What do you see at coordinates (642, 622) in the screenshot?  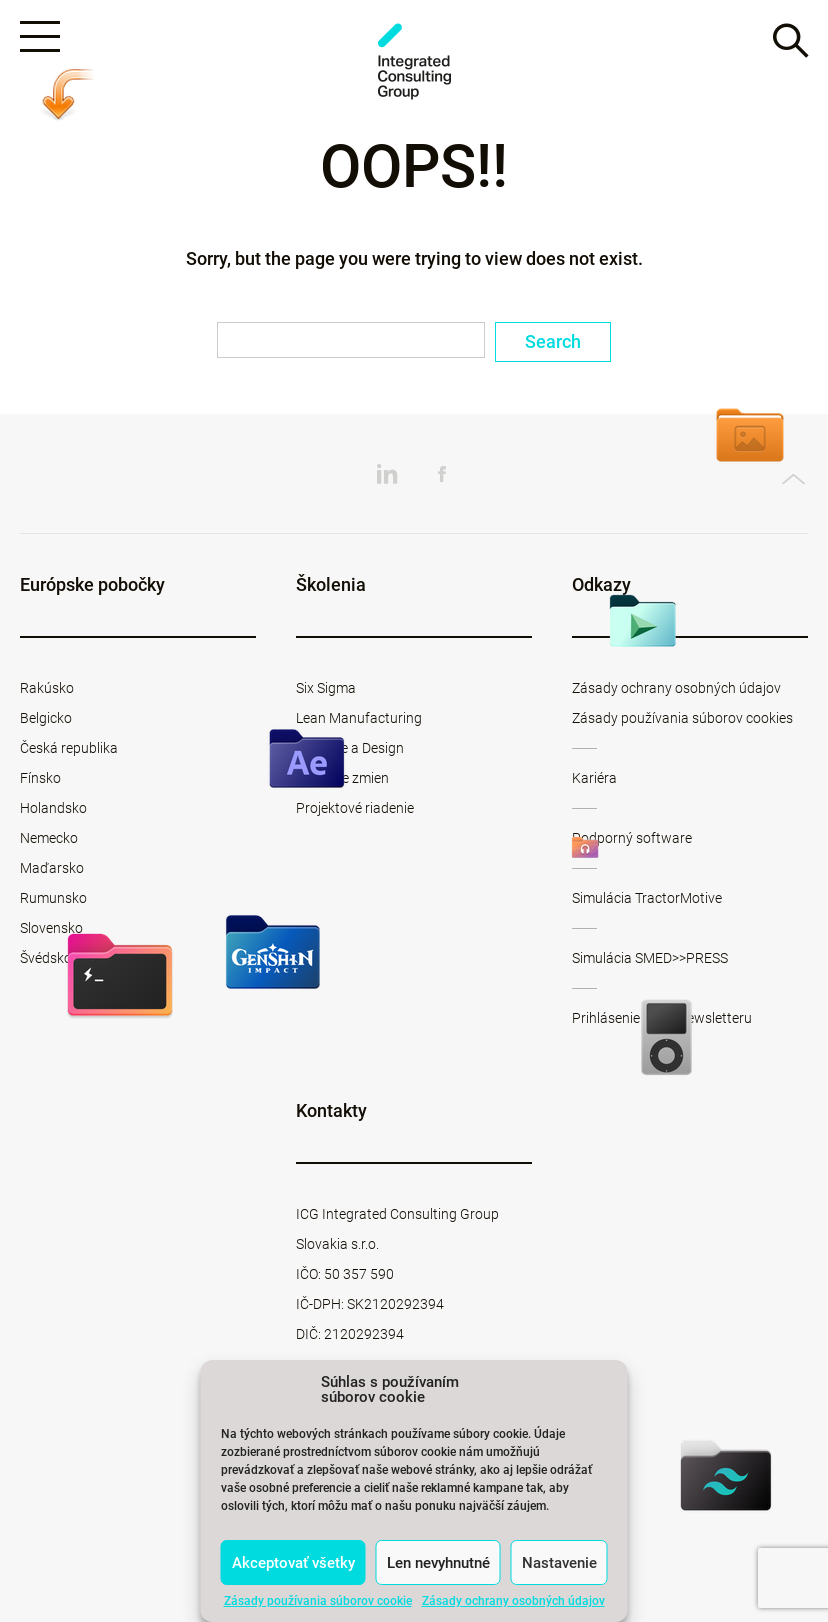 I see `open internet download manager folder` at bounding box center [642, 622].